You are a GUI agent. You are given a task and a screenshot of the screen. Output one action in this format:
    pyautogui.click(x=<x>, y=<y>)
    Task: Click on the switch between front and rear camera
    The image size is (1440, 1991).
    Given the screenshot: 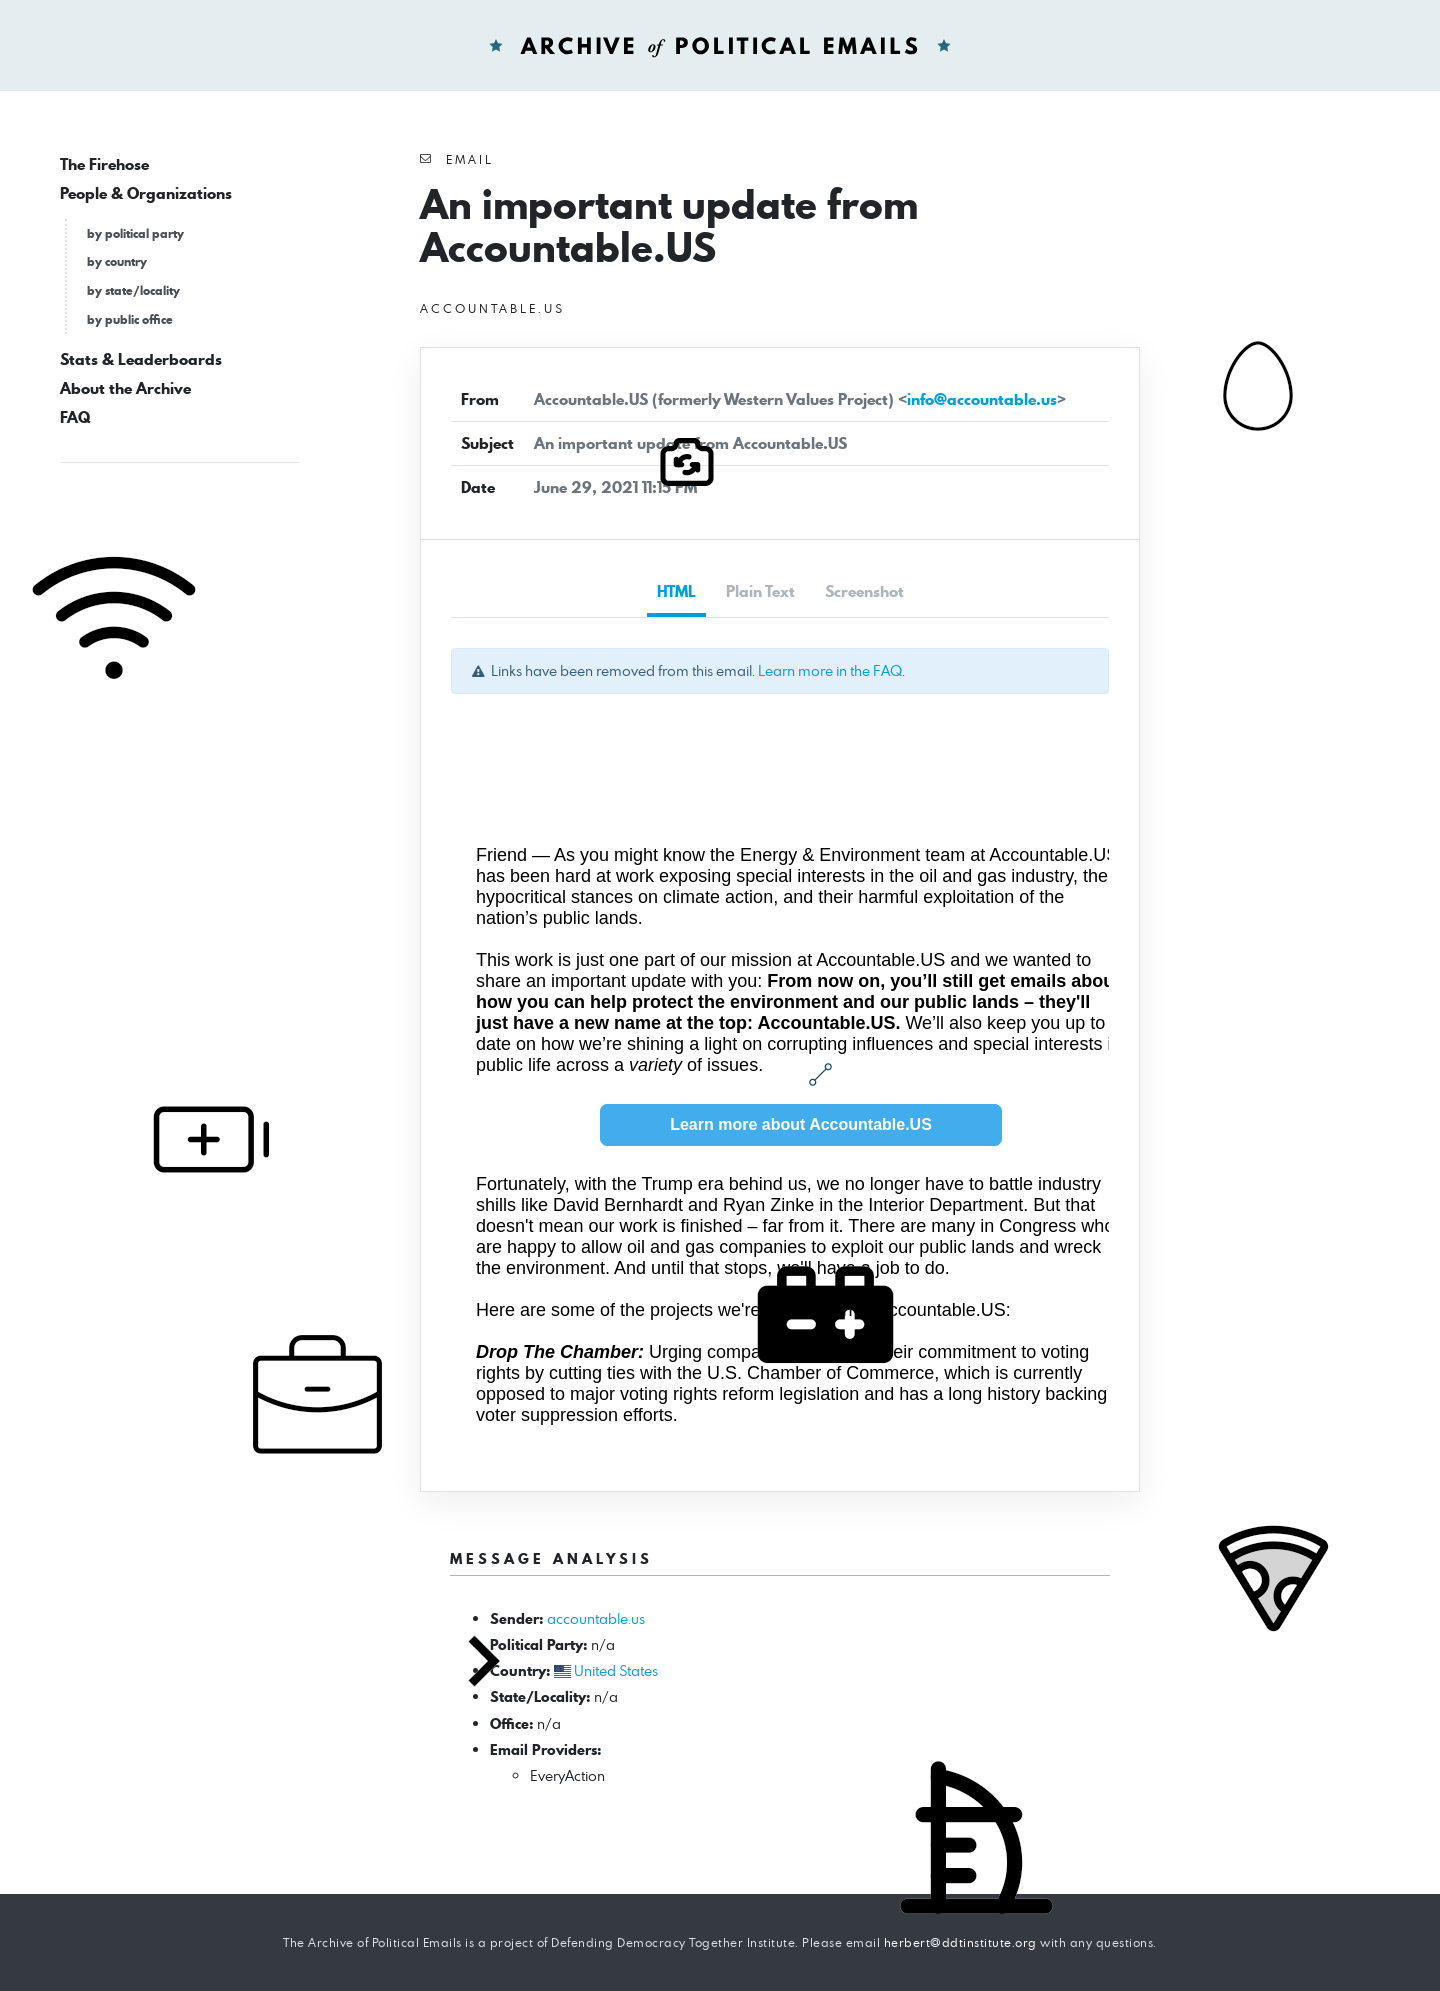 What is the action you would take?
    pyautogui.click(x=687, y=462)
    